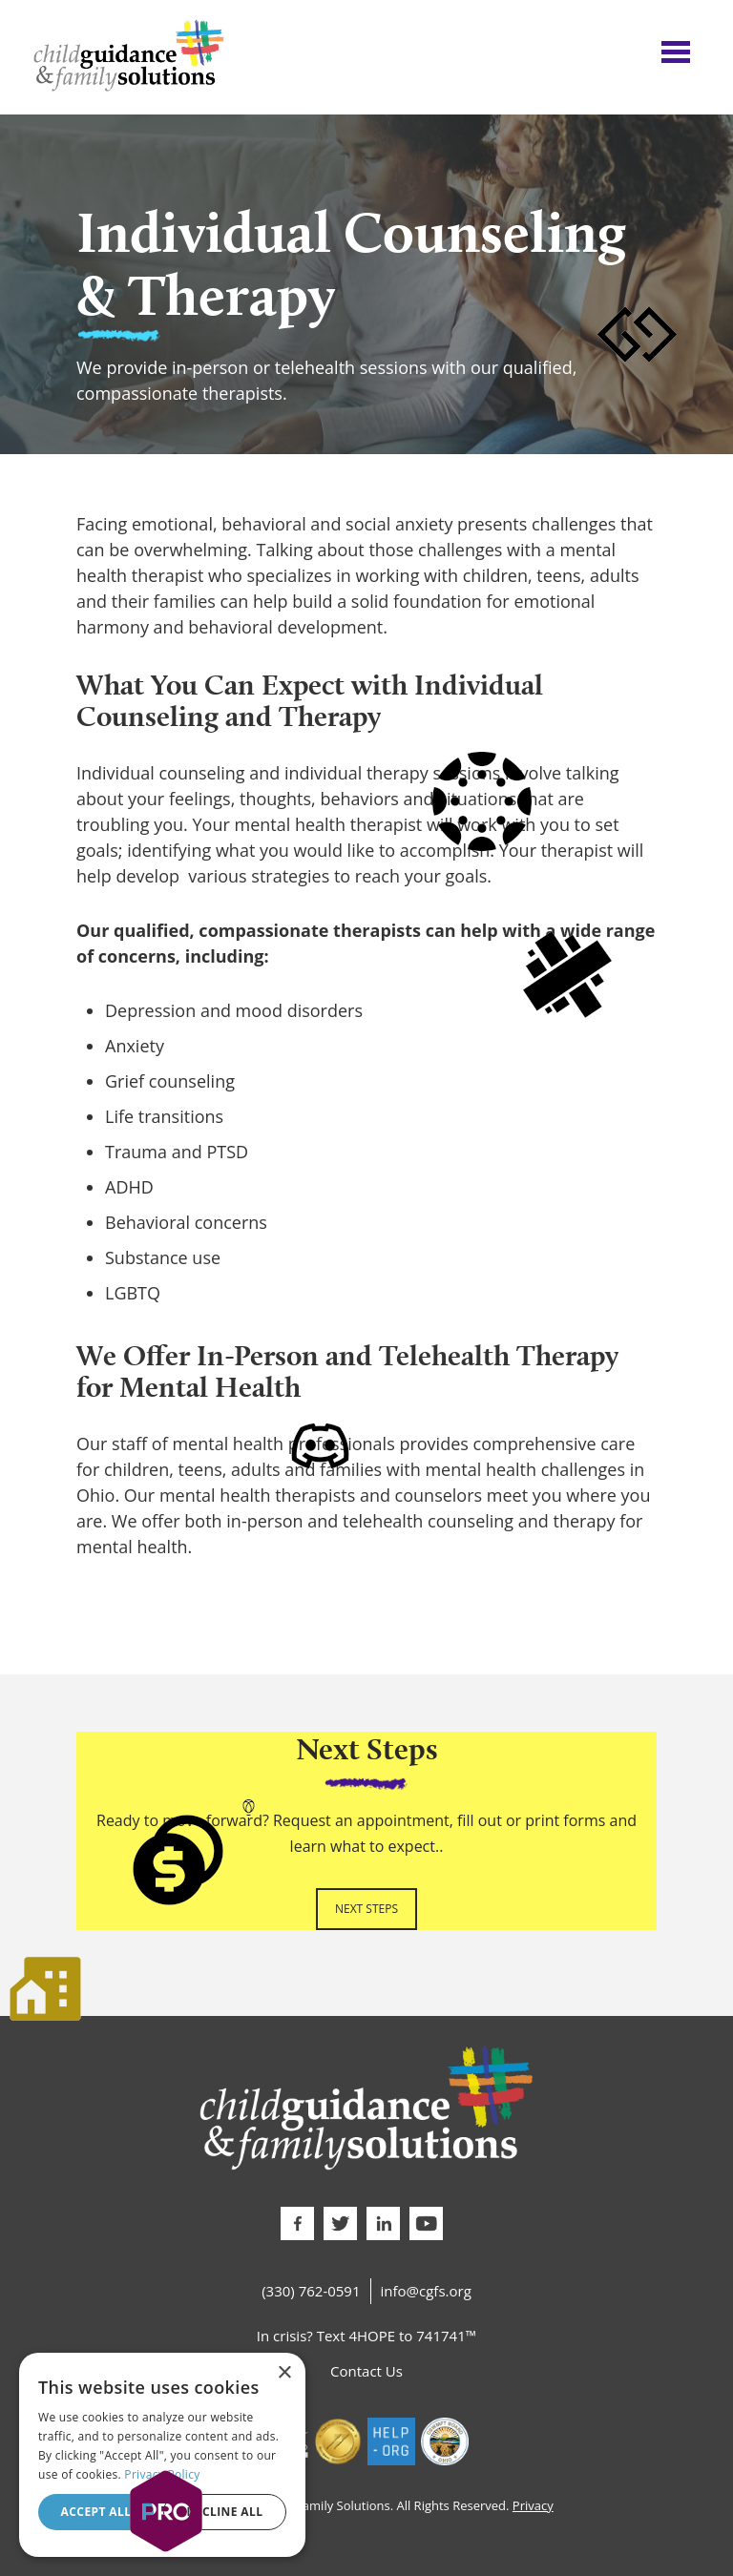 This screenshot has width=733, height=2576. I want to click on open canvas learning management system, so click(482, 801).